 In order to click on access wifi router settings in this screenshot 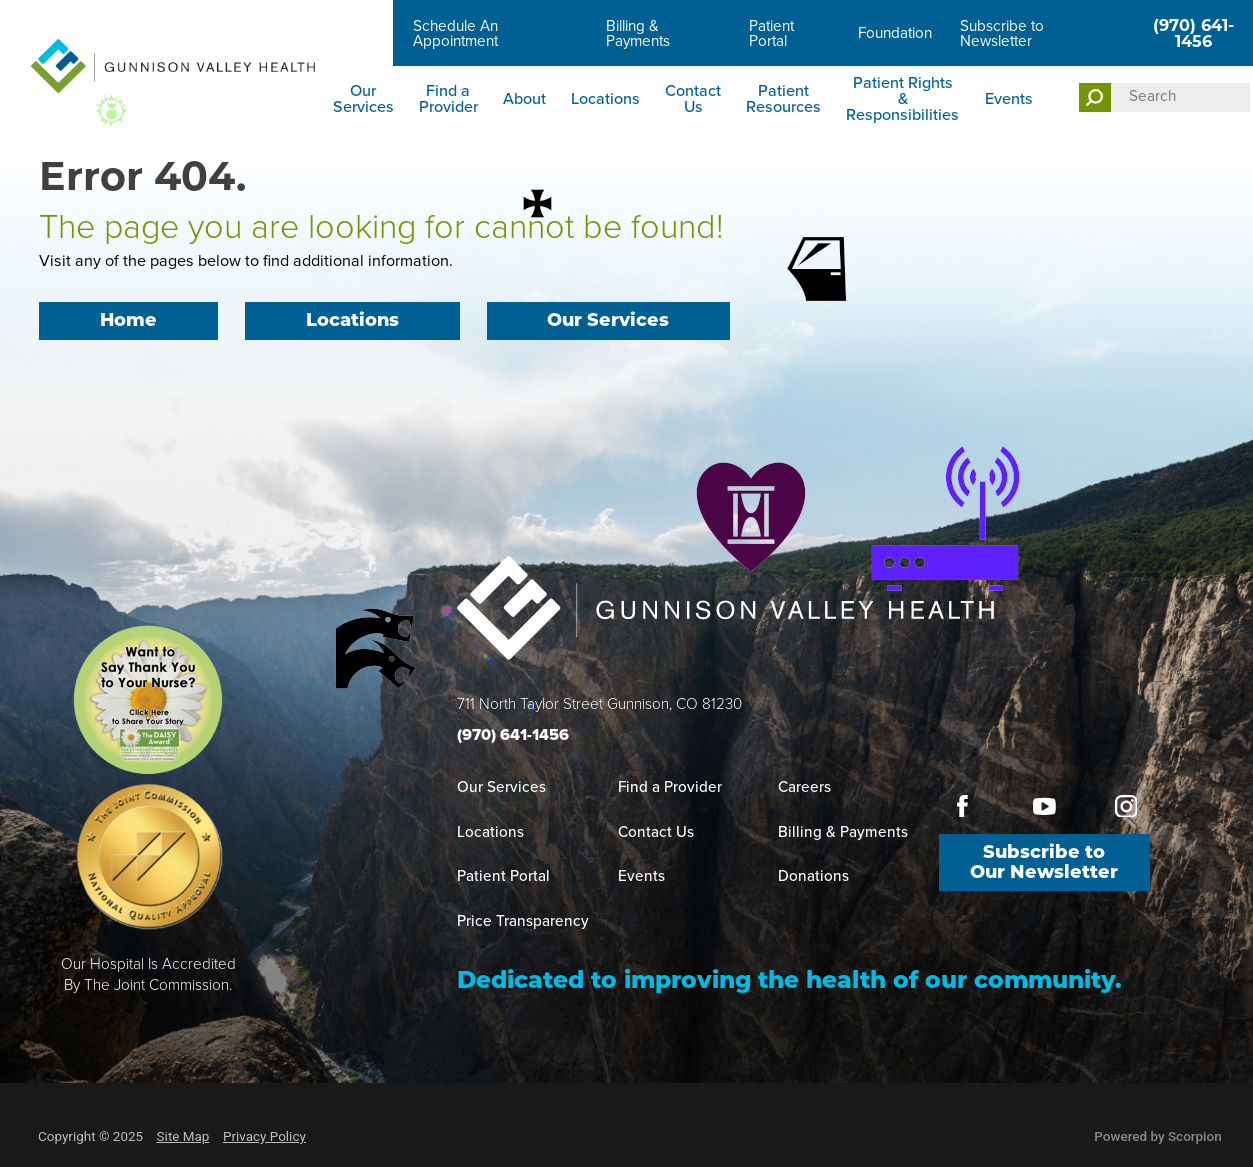, I will do `click(945, 517)`.